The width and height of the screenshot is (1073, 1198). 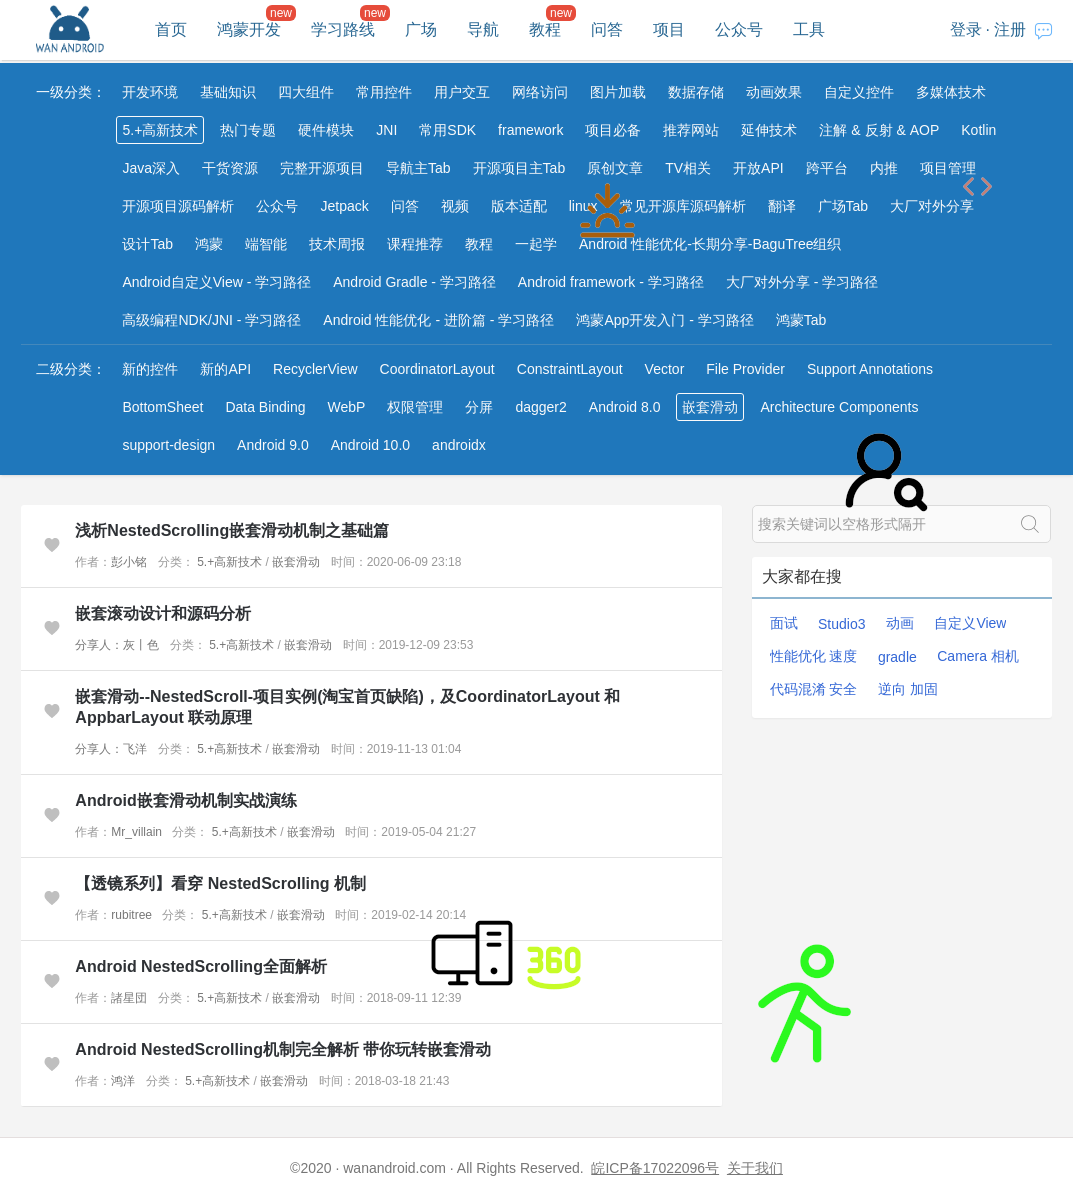 What do you see at coordinates (977, 186) in the screenshot?
I see `view or edit source code` at bounding box center [977, 186].